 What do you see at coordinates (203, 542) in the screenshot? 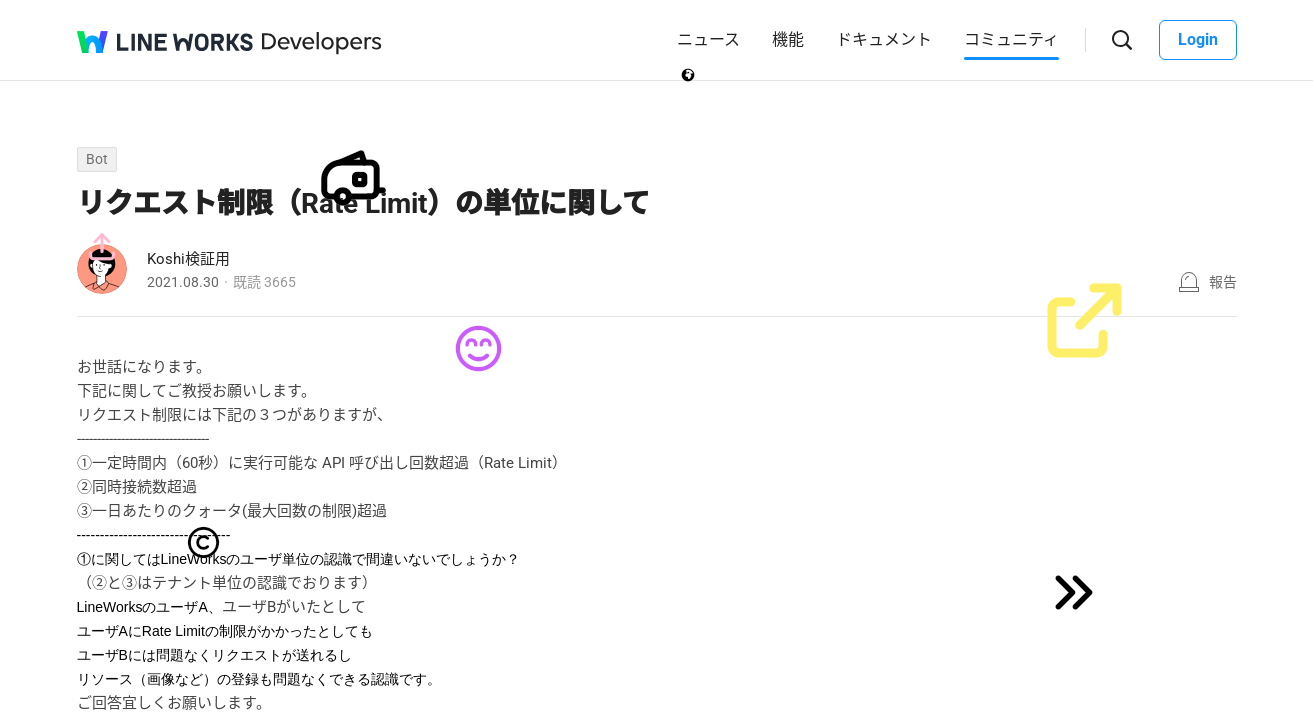
I see `indicates copyrighted content` at bounding box center [203, 542].